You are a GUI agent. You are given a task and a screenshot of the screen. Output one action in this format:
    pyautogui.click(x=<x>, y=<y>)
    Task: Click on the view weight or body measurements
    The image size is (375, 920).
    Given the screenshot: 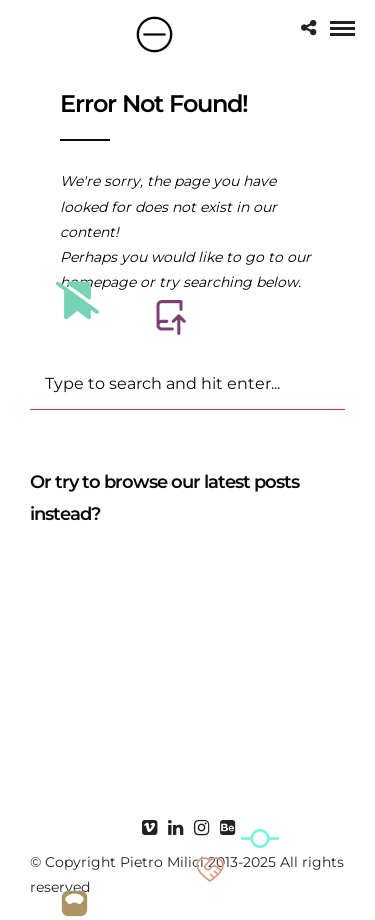 What is the action you would take?
    pyautogui.click(x=74, y=903)
    